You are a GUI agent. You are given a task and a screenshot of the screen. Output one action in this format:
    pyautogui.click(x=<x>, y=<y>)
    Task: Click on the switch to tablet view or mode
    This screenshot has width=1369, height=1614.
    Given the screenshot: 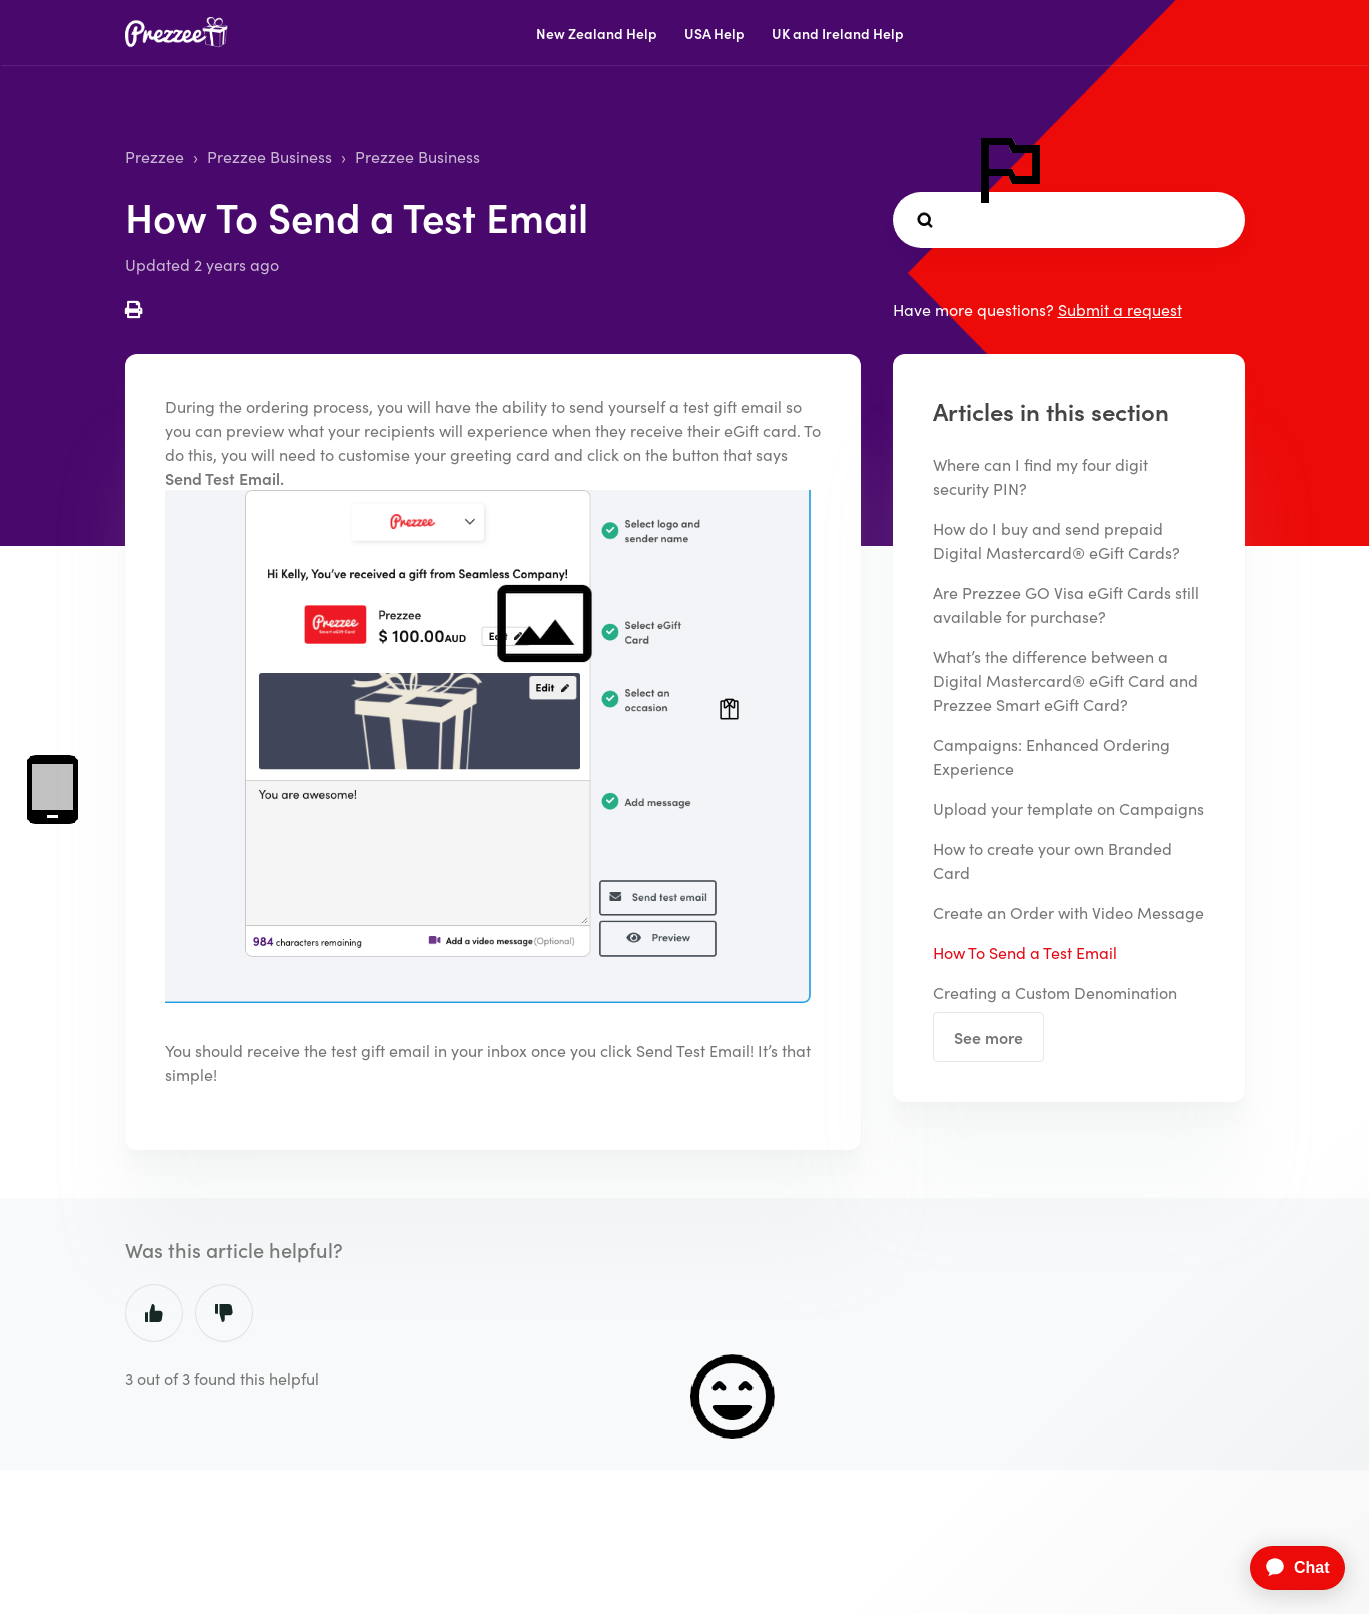 What is the action you would take?
    pyautogui.click(x=52, y=789)
    